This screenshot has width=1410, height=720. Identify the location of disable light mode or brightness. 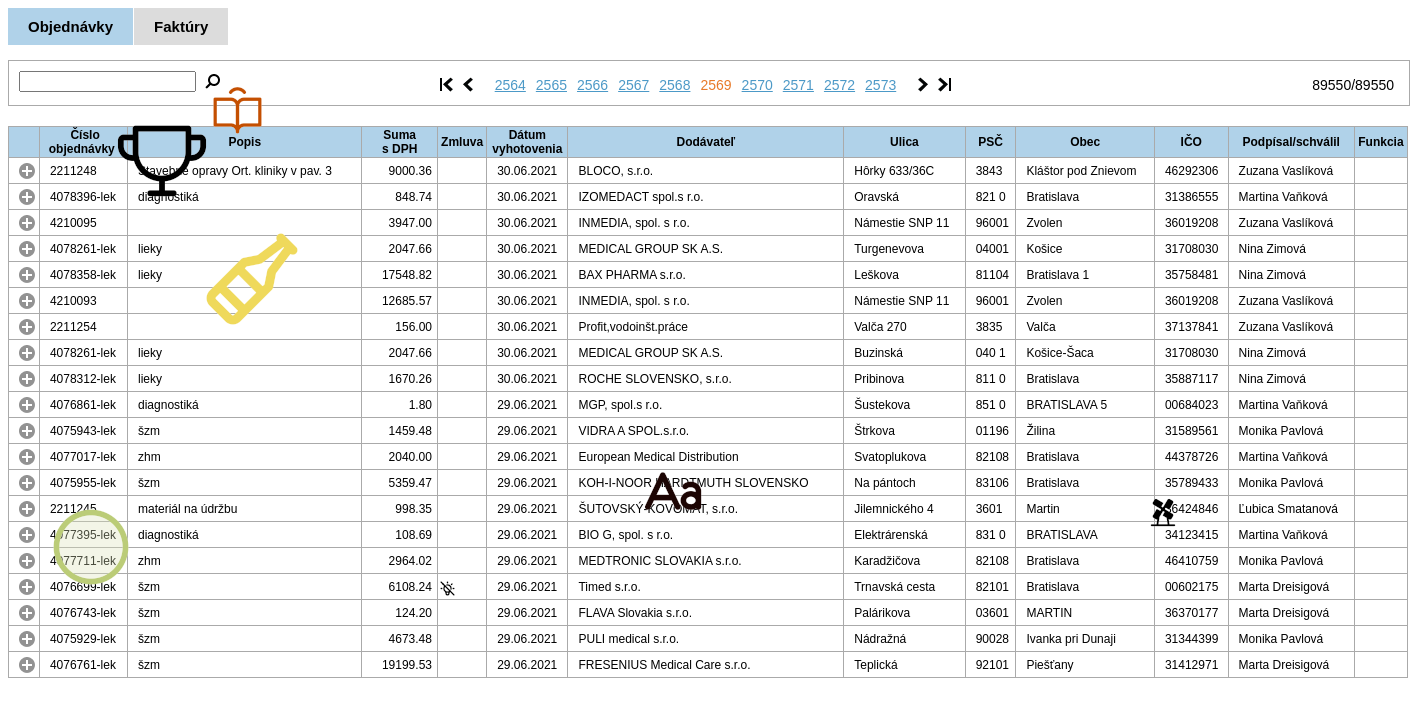
(447, 588).